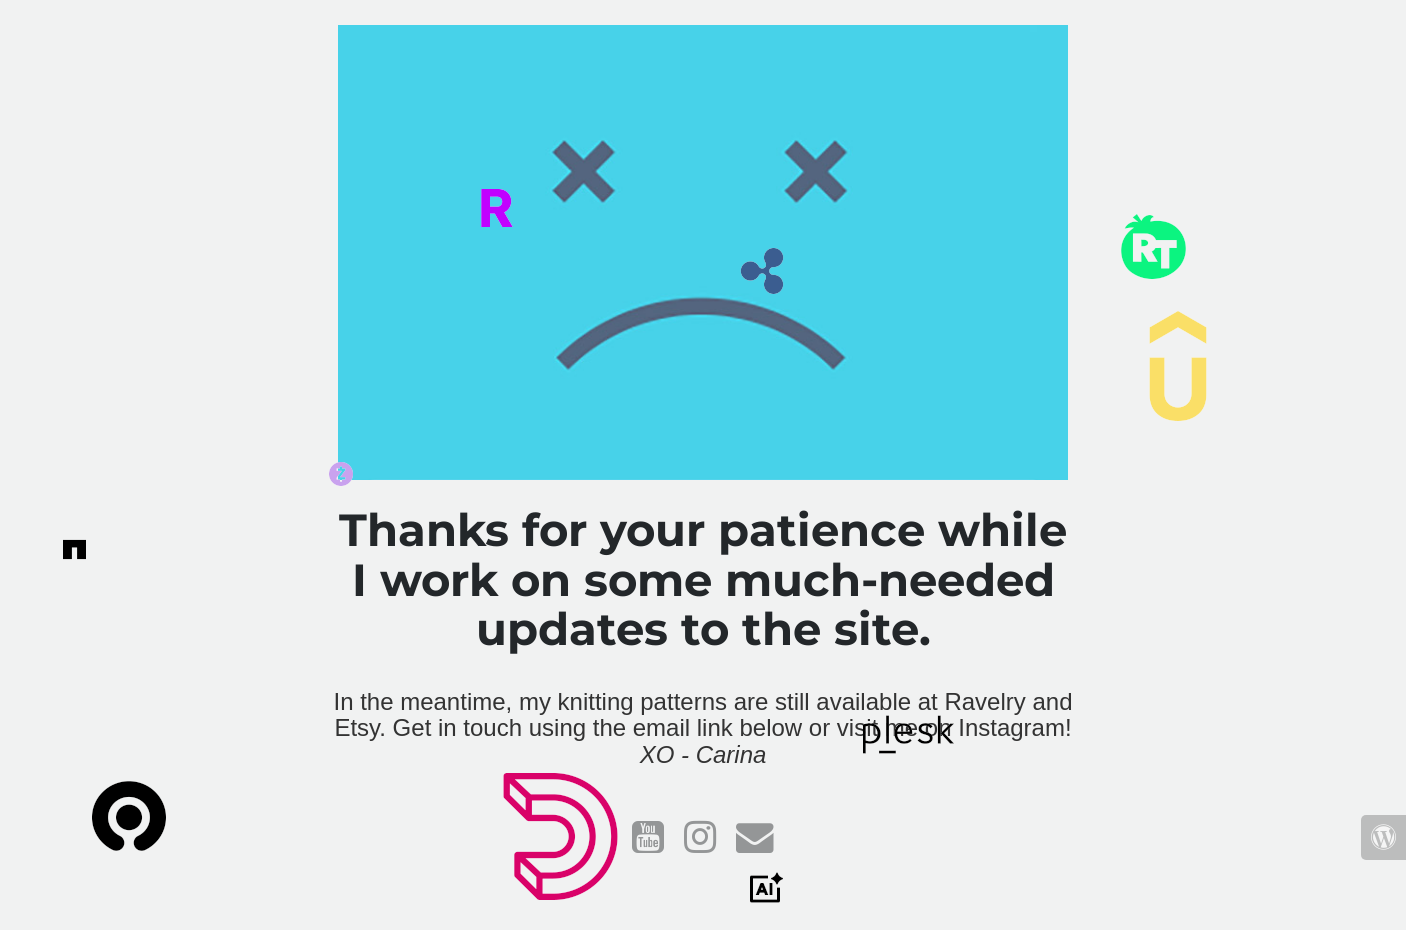 This screenshot has height=930, width=1406. What do you see at coordinates (765, 889) in the screenshot?
I see `generate content using AI` at bounding box center [765, 889].